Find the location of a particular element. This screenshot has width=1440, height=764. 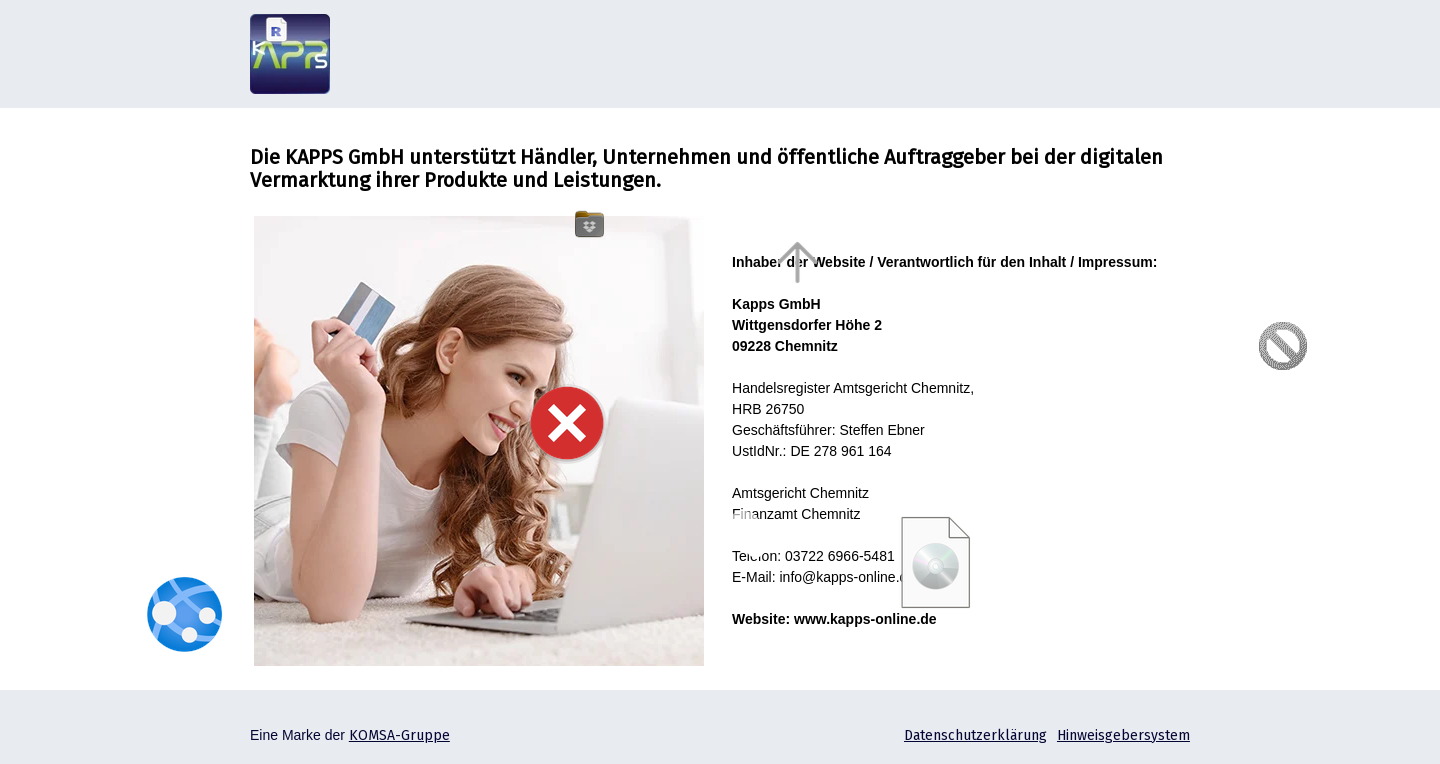

an R programming language source file is located at coordinates (276, 29).